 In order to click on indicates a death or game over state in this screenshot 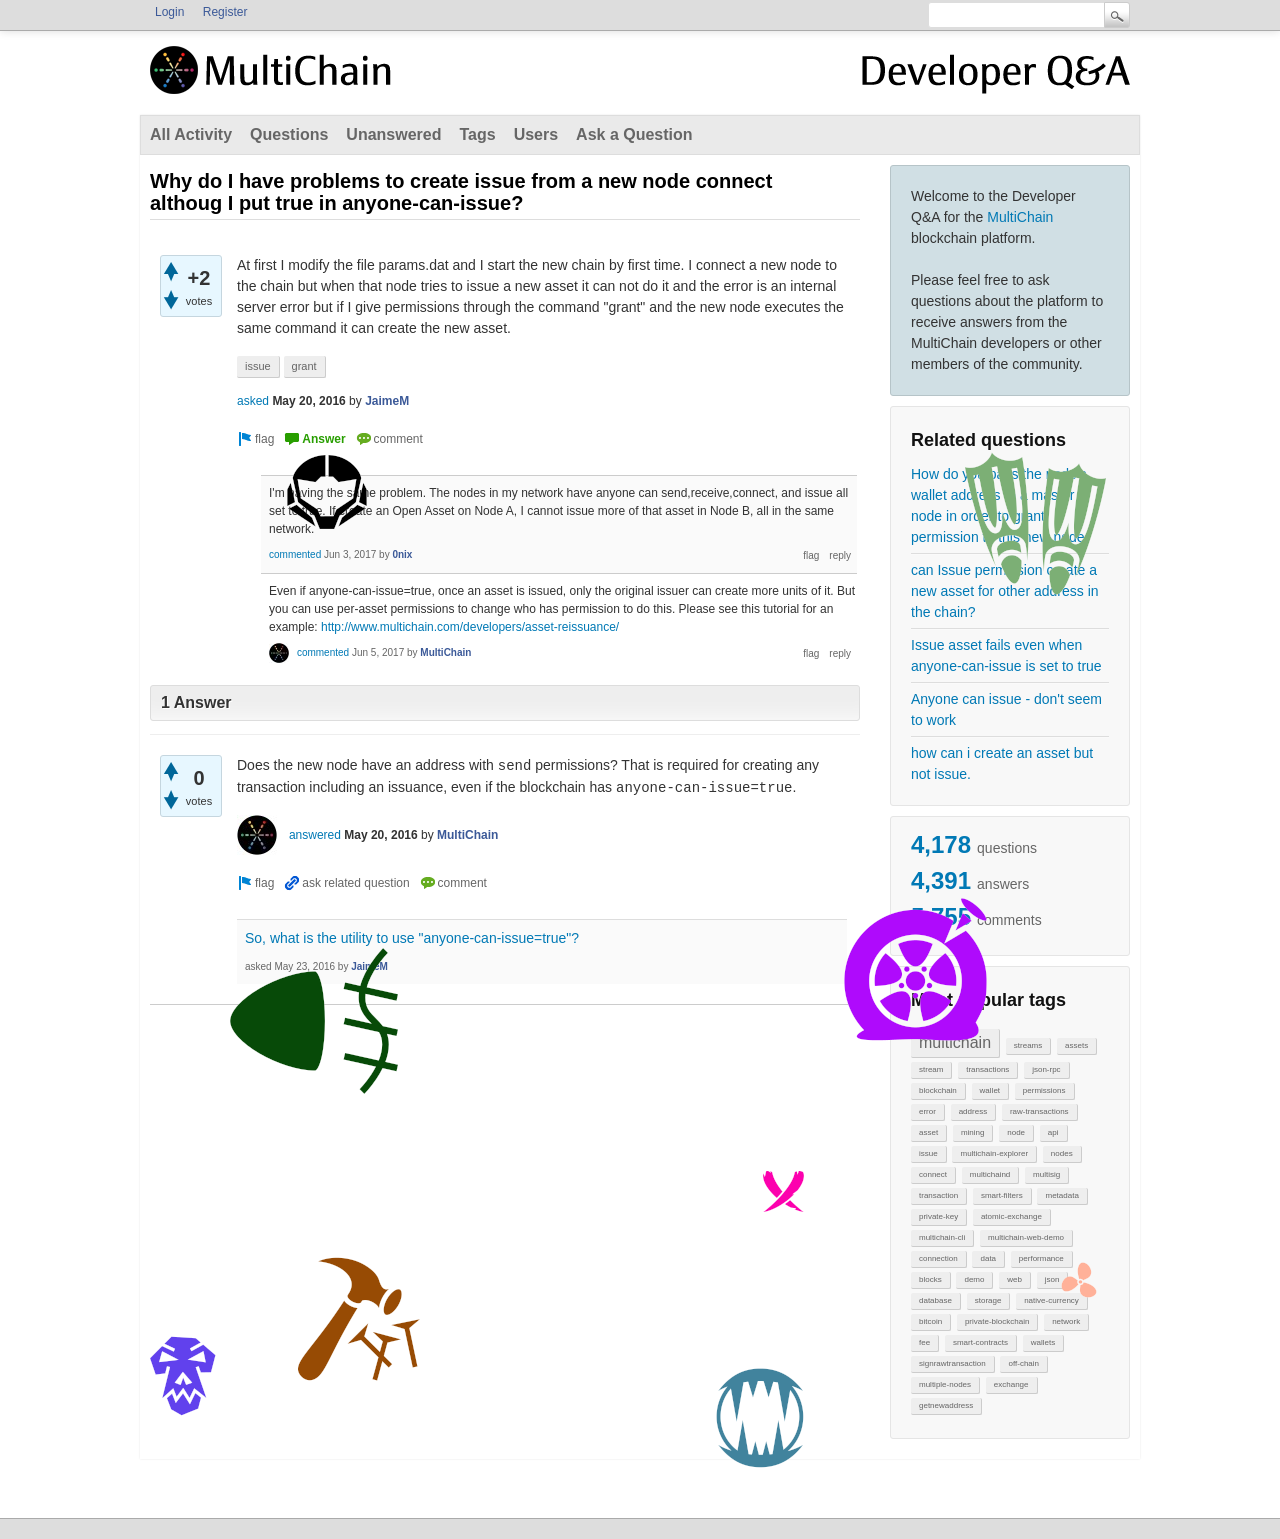, I will do `click(183, 1376)`.